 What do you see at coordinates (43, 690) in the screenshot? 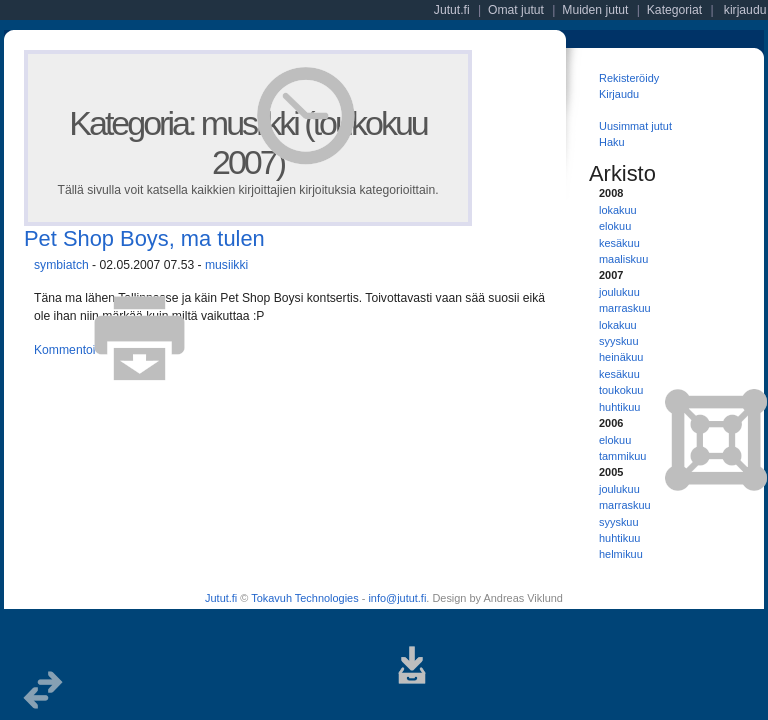
I see `indicates idle network activity` at bounding box center [43, 690].